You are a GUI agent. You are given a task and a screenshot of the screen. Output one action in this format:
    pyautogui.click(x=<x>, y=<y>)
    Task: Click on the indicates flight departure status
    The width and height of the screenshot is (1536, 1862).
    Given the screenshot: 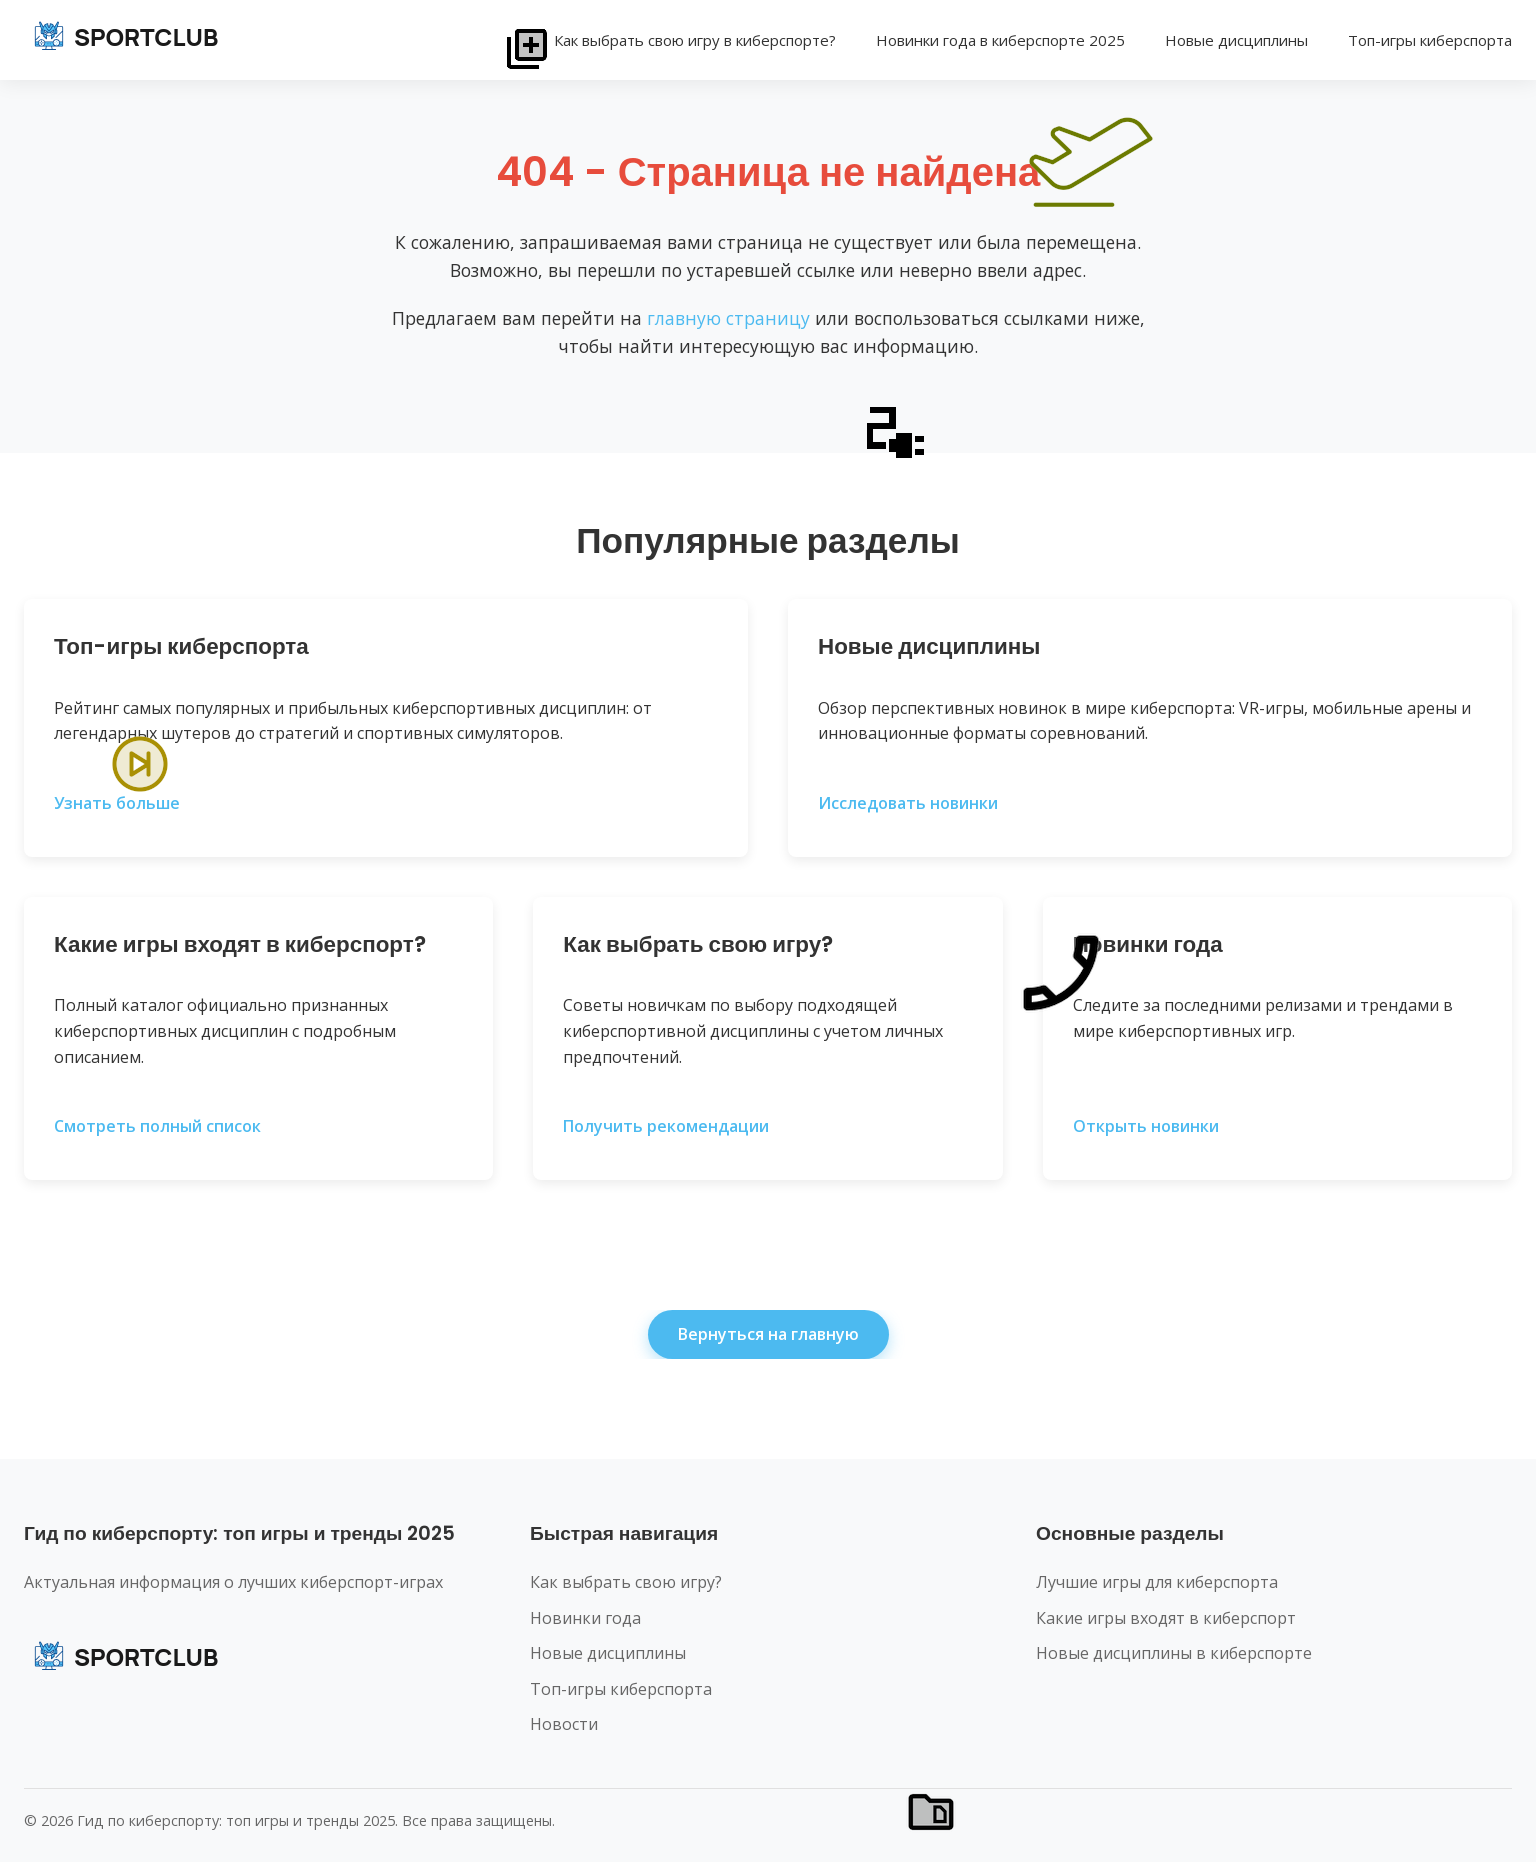 What is the action you would take?
    pyautogui.click(x=1091, y=158)
    